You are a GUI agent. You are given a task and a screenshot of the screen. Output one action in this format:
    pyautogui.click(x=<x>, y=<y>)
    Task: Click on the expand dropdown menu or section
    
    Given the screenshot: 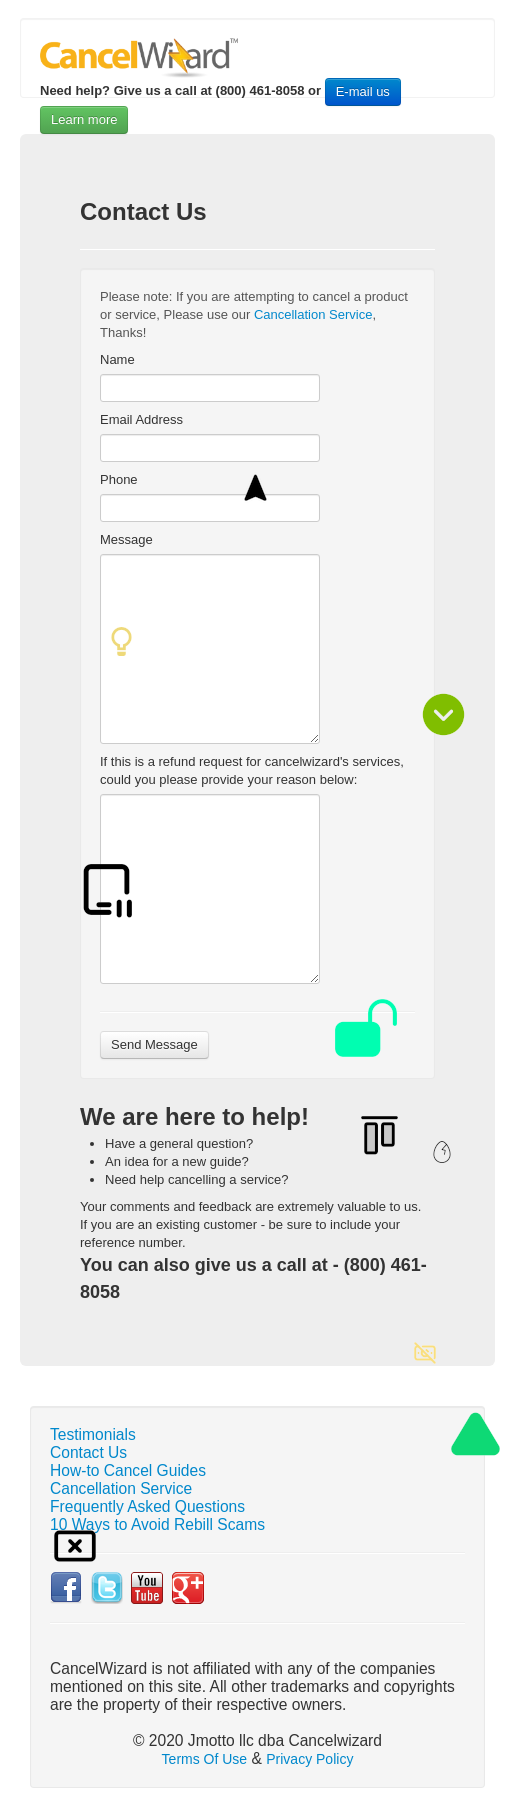 What is the action you would take?
    pyautogui.click(x=443, y=714)
    